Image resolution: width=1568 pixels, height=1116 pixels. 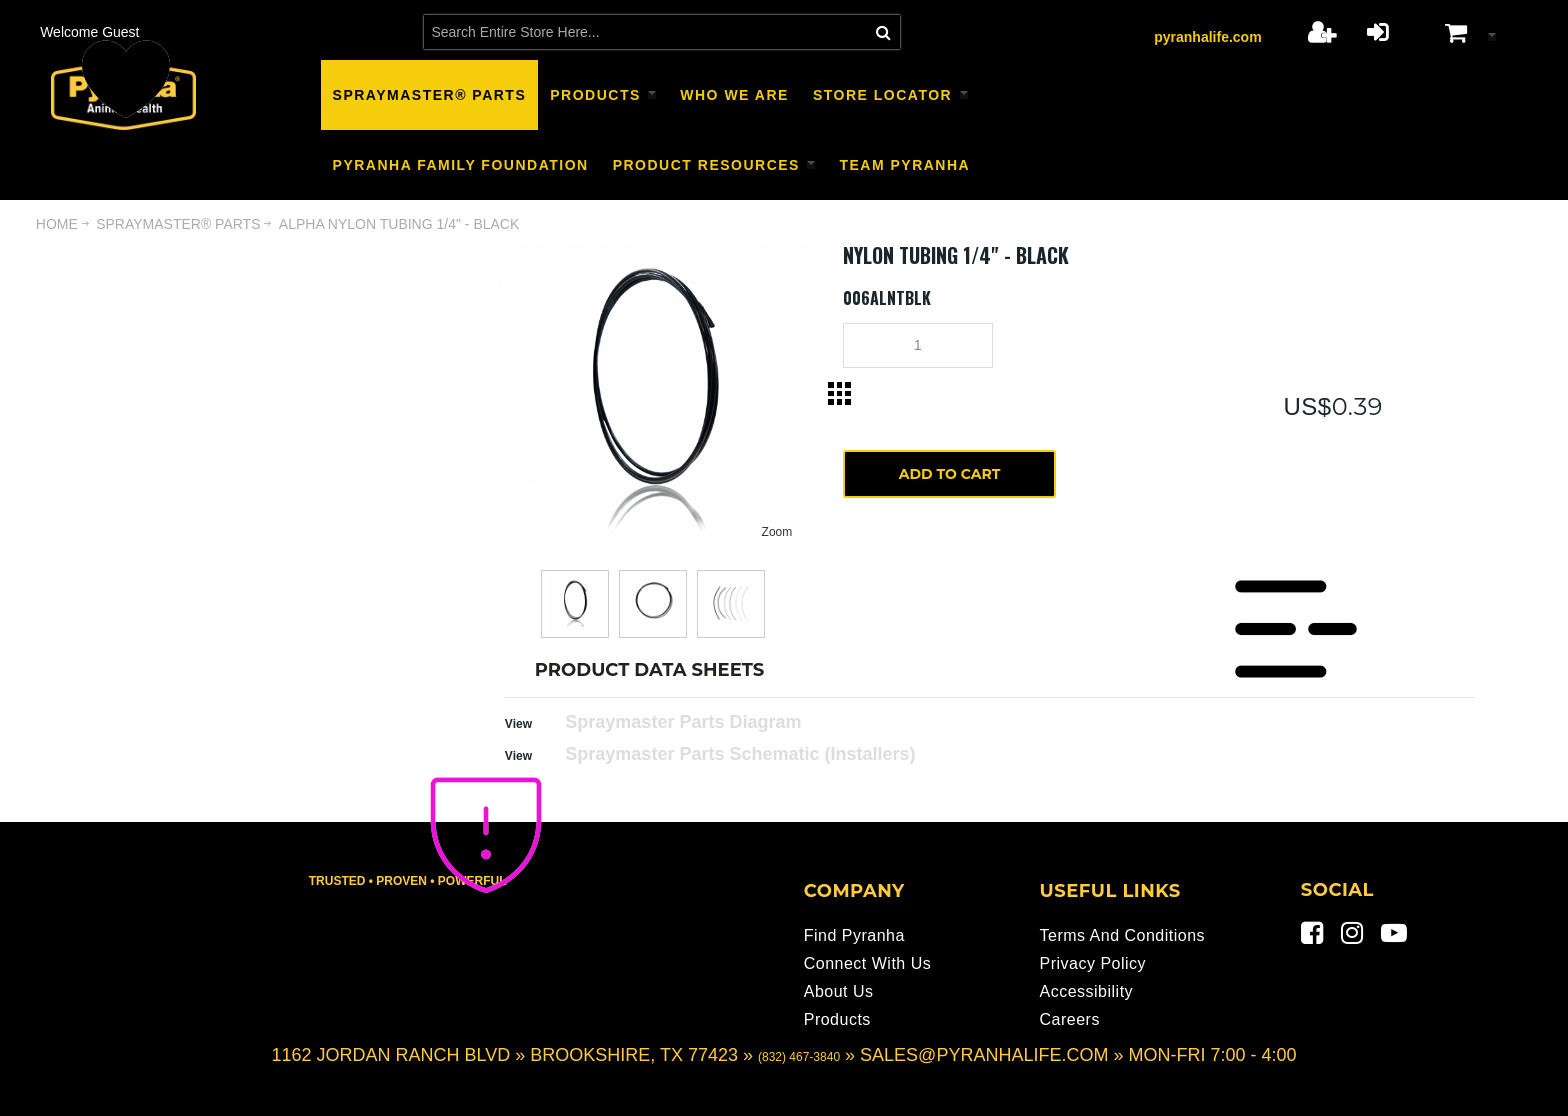 I want to click on open the app drawer or launcher, so click(x=839, y=393).